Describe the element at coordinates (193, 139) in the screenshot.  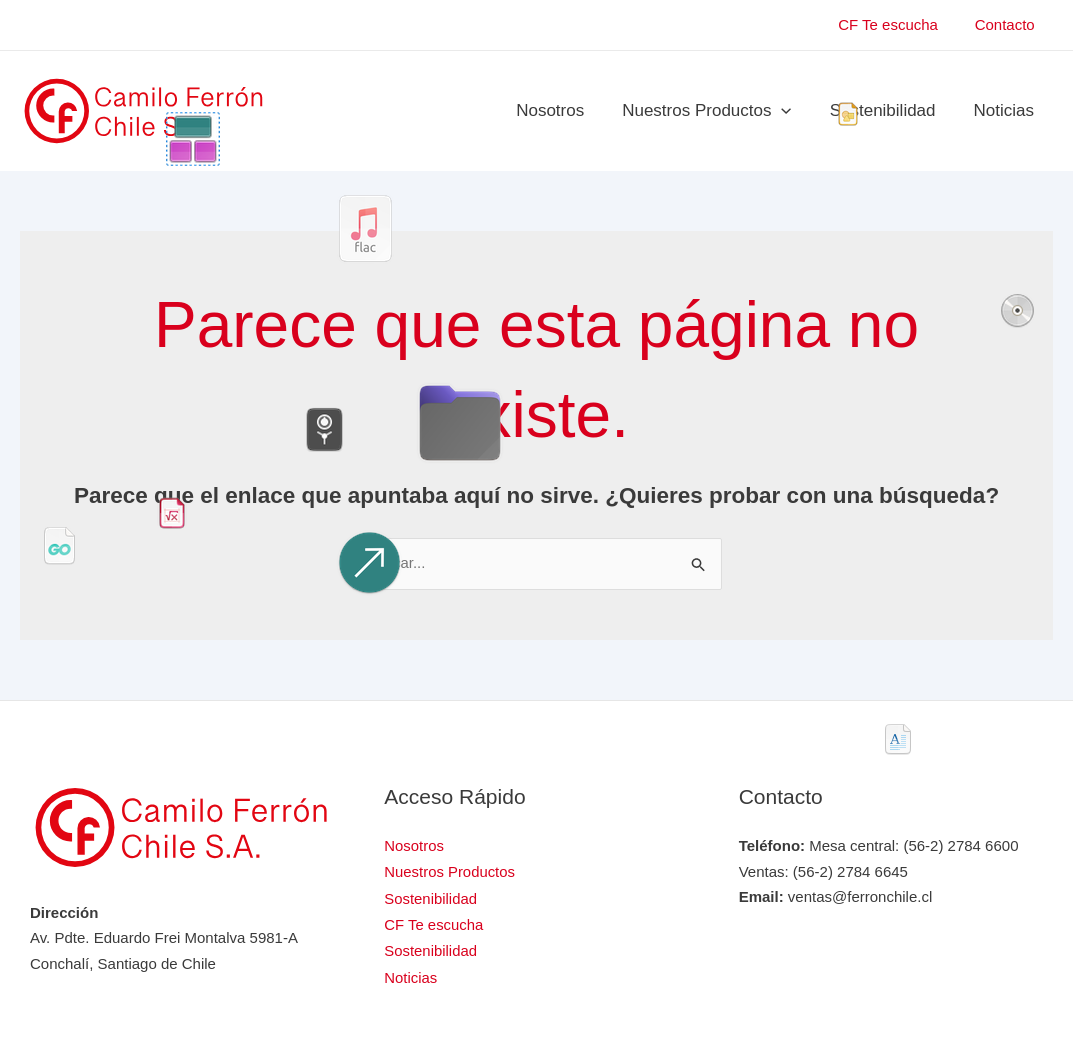
I see `select all items in the current view` at that location.